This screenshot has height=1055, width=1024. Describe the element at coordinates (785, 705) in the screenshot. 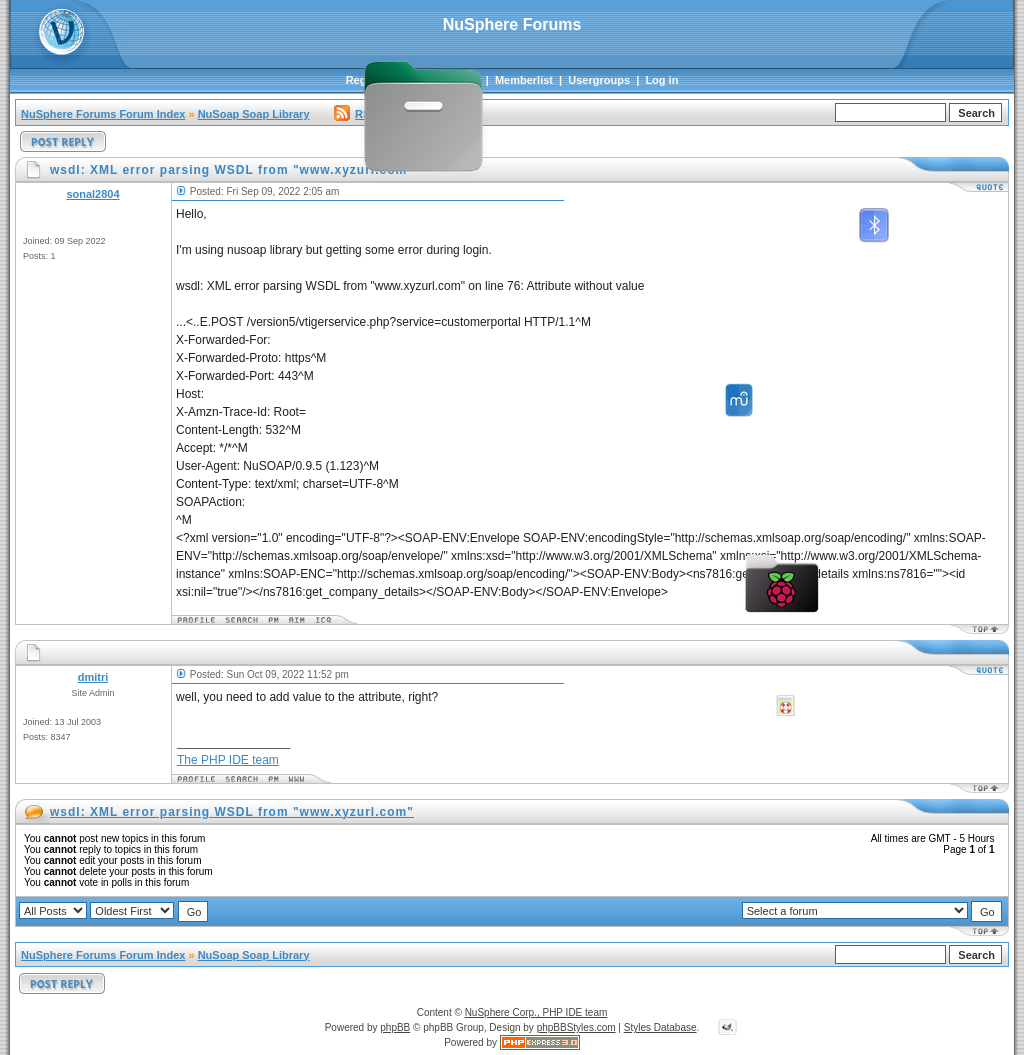

I see `access help documentation` at that location.